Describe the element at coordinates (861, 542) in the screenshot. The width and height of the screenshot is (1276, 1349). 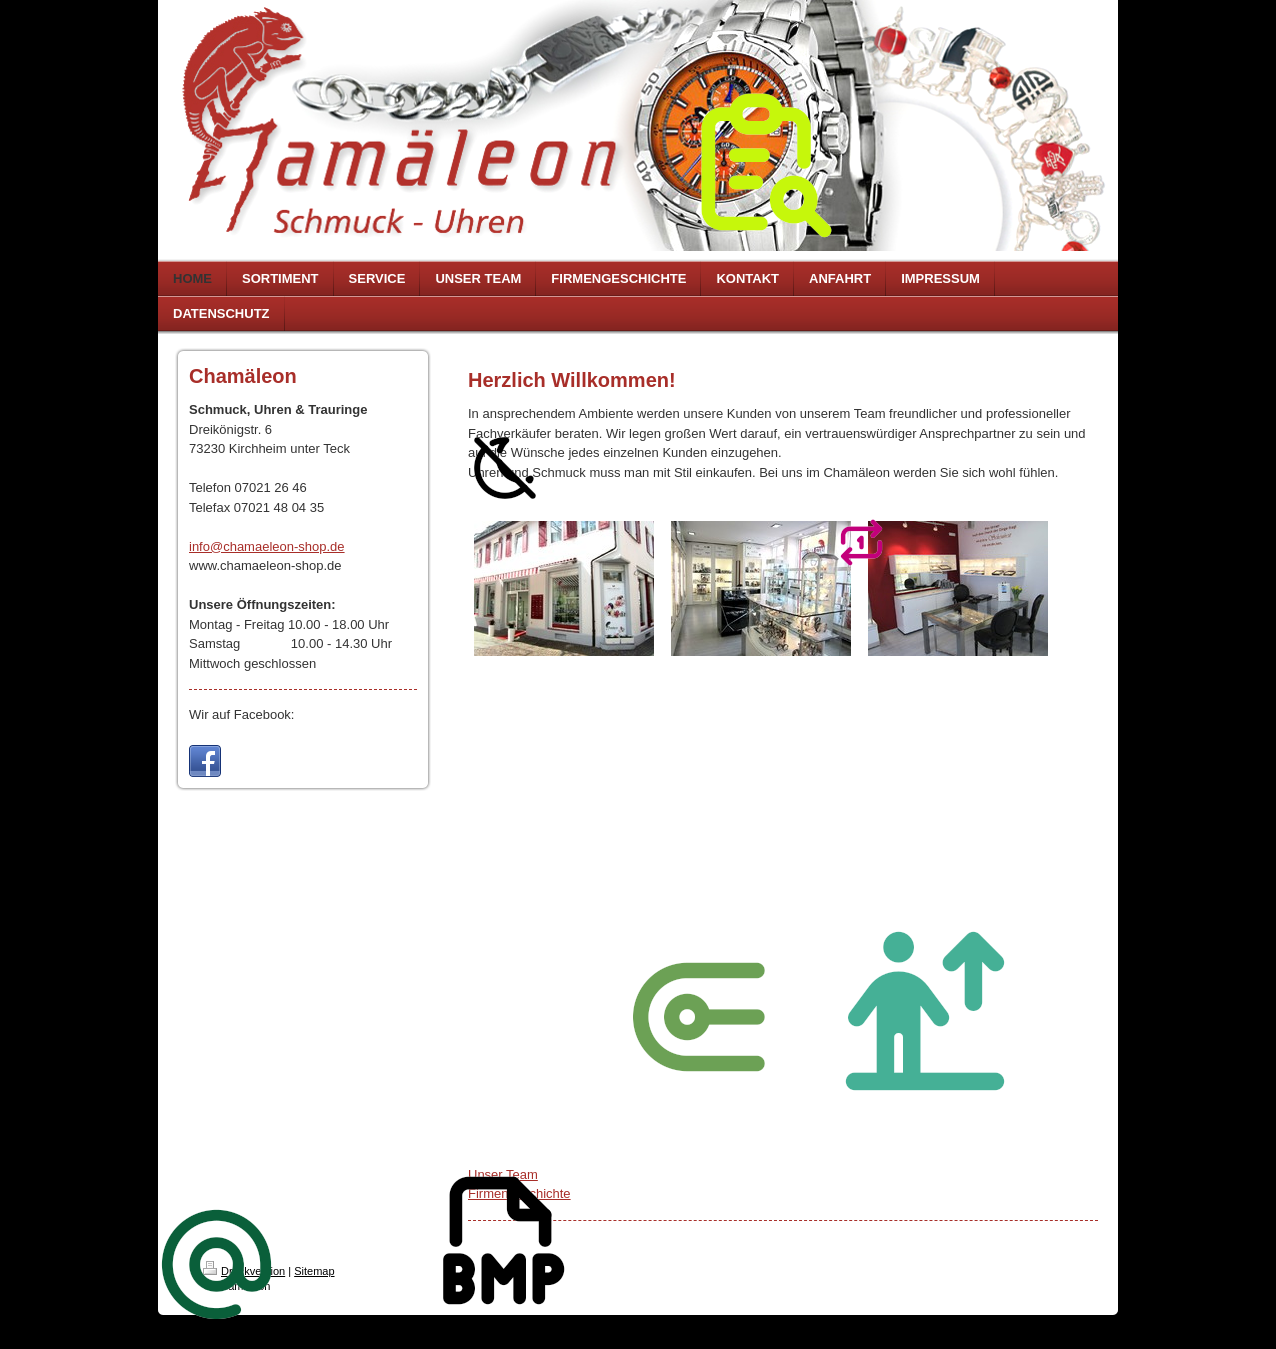
I see `repeat current track once` at that location.